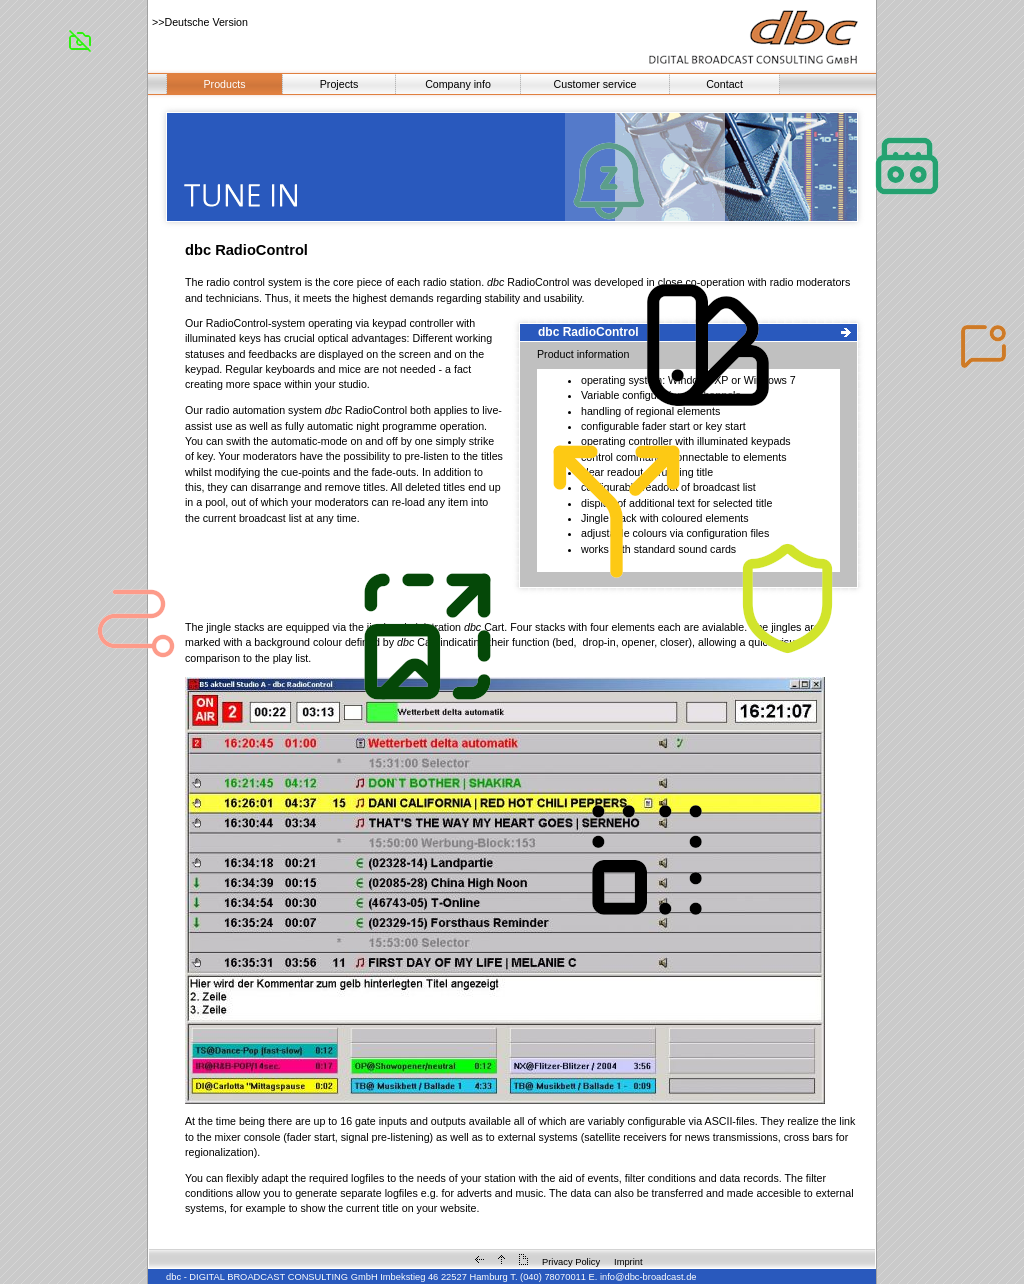 The image size is (1024, 1284). I want to click on browse color palette or theme options, so click(708, 345).